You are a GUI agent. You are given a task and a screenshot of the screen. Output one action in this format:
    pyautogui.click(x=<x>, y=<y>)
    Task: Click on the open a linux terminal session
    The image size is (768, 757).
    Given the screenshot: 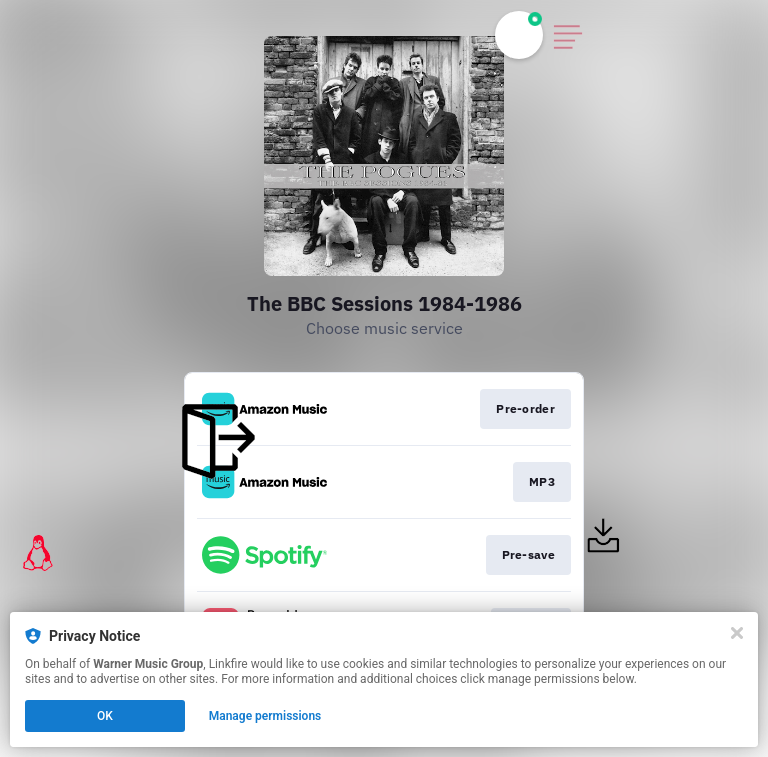 What is the action you would take?
    pyautogui.click(x=38, y=553)
    